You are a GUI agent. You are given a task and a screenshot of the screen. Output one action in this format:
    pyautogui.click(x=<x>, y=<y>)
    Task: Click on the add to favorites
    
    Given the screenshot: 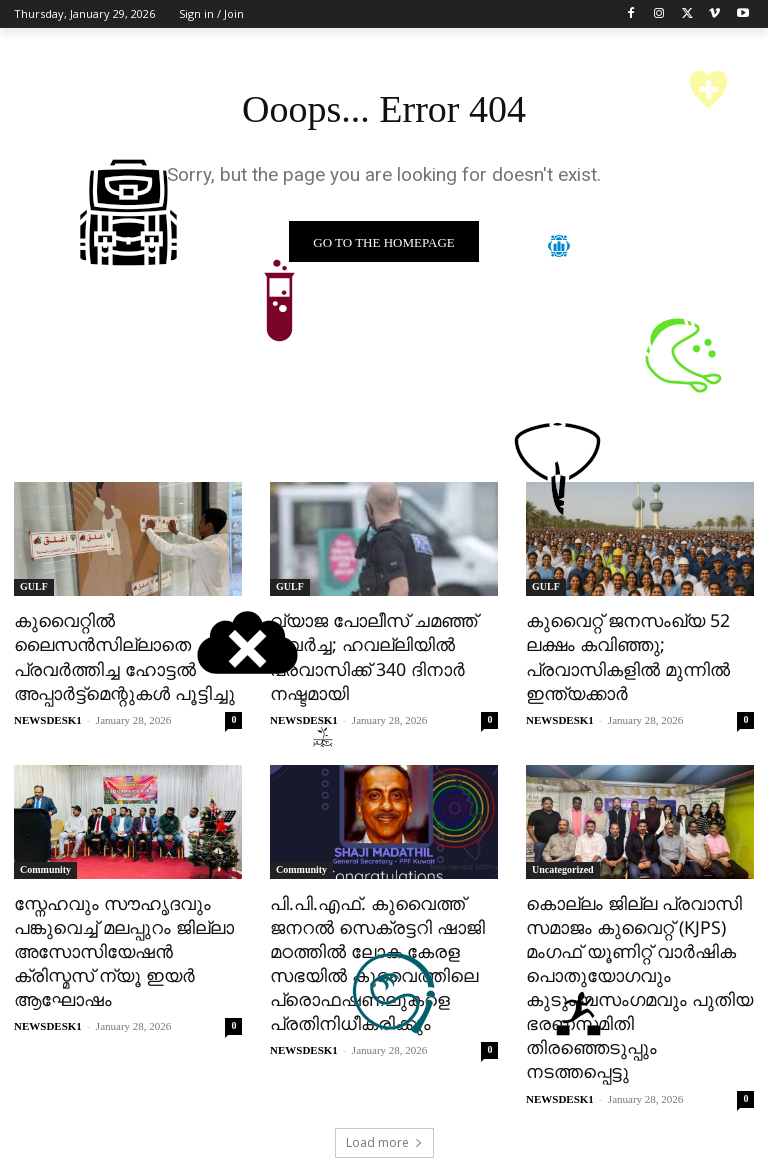 What is the action you would take?
    pyautogui.click(x=708, y=89)
    